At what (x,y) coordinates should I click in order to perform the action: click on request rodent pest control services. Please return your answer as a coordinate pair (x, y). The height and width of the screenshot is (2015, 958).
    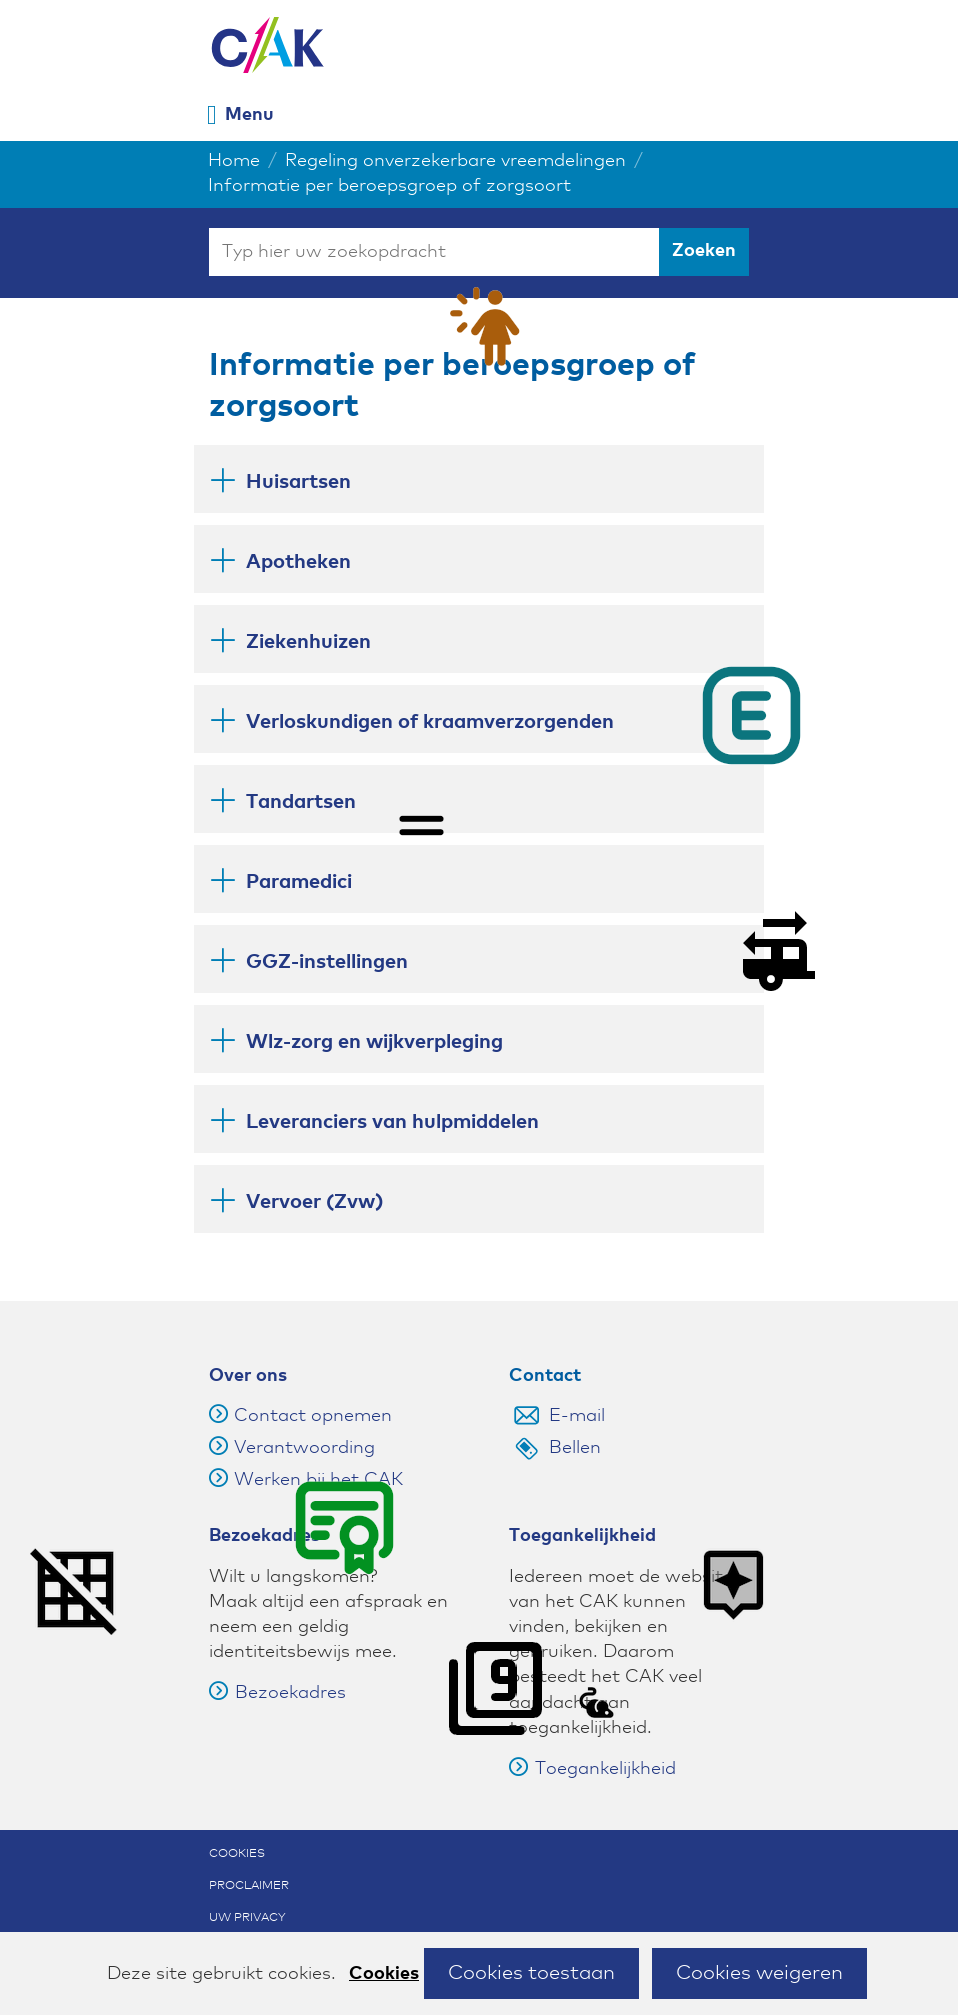
    Looking at the image, I should click on (596, 1702).